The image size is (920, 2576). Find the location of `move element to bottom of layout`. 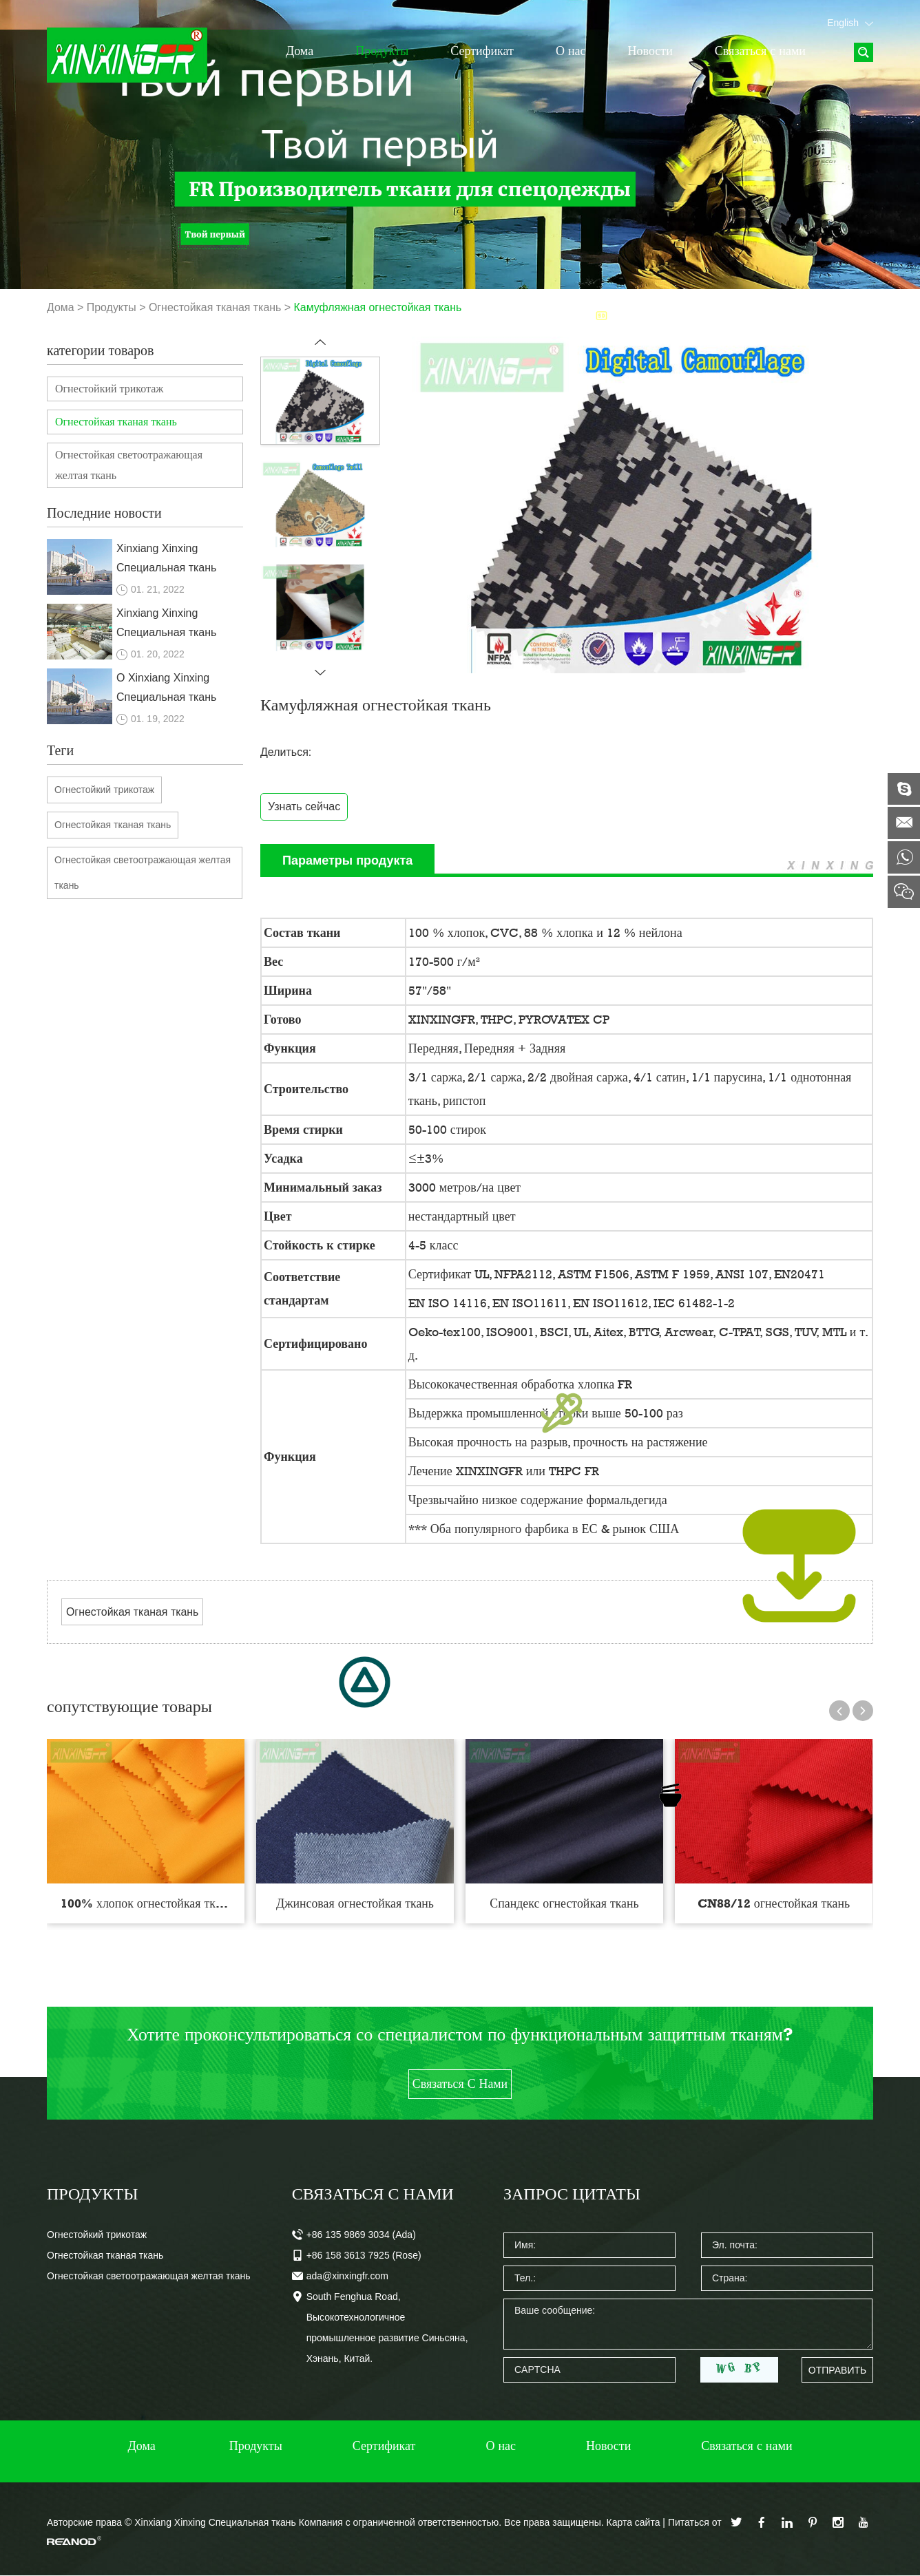

move element to bottom of layout is located at coordinates (799, 1565).